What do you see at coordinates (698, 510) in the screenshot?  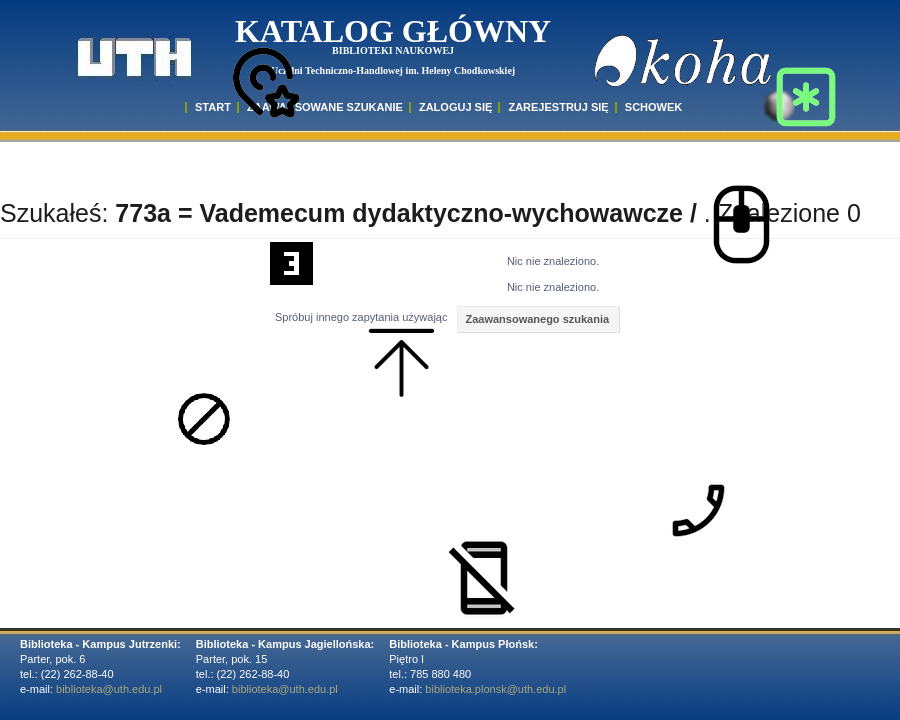 I see `make a phone call` at bounding box center [698, 510].